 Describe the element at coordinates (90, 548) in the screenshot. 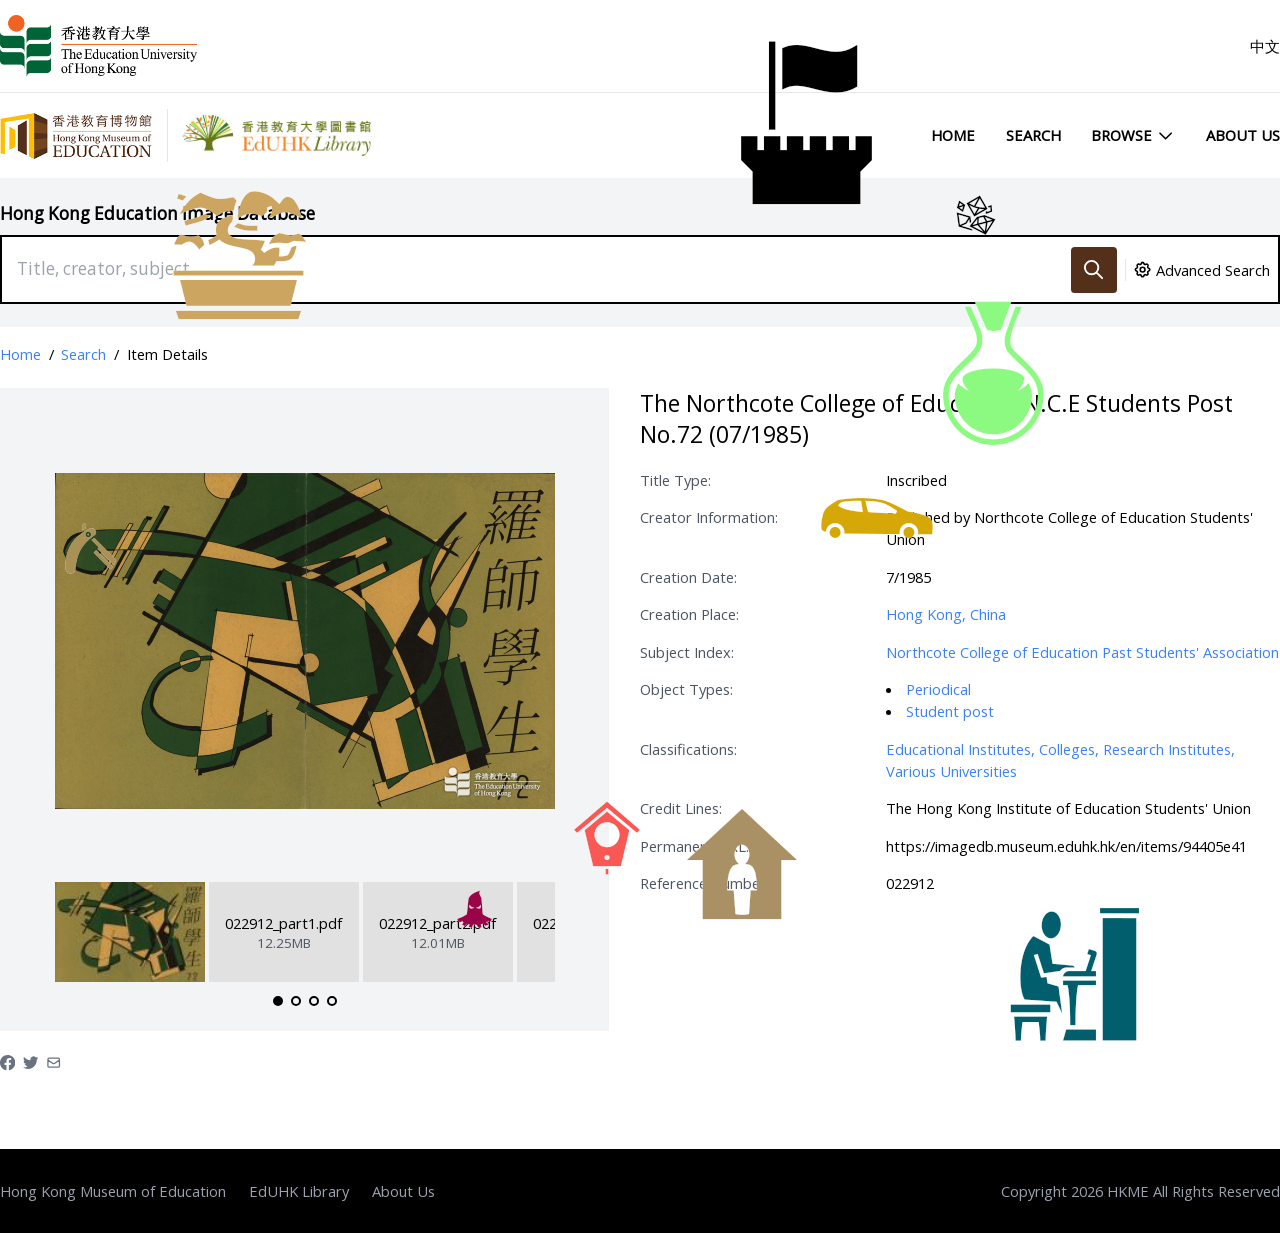

I see `grooming or personal care tools` at that location.